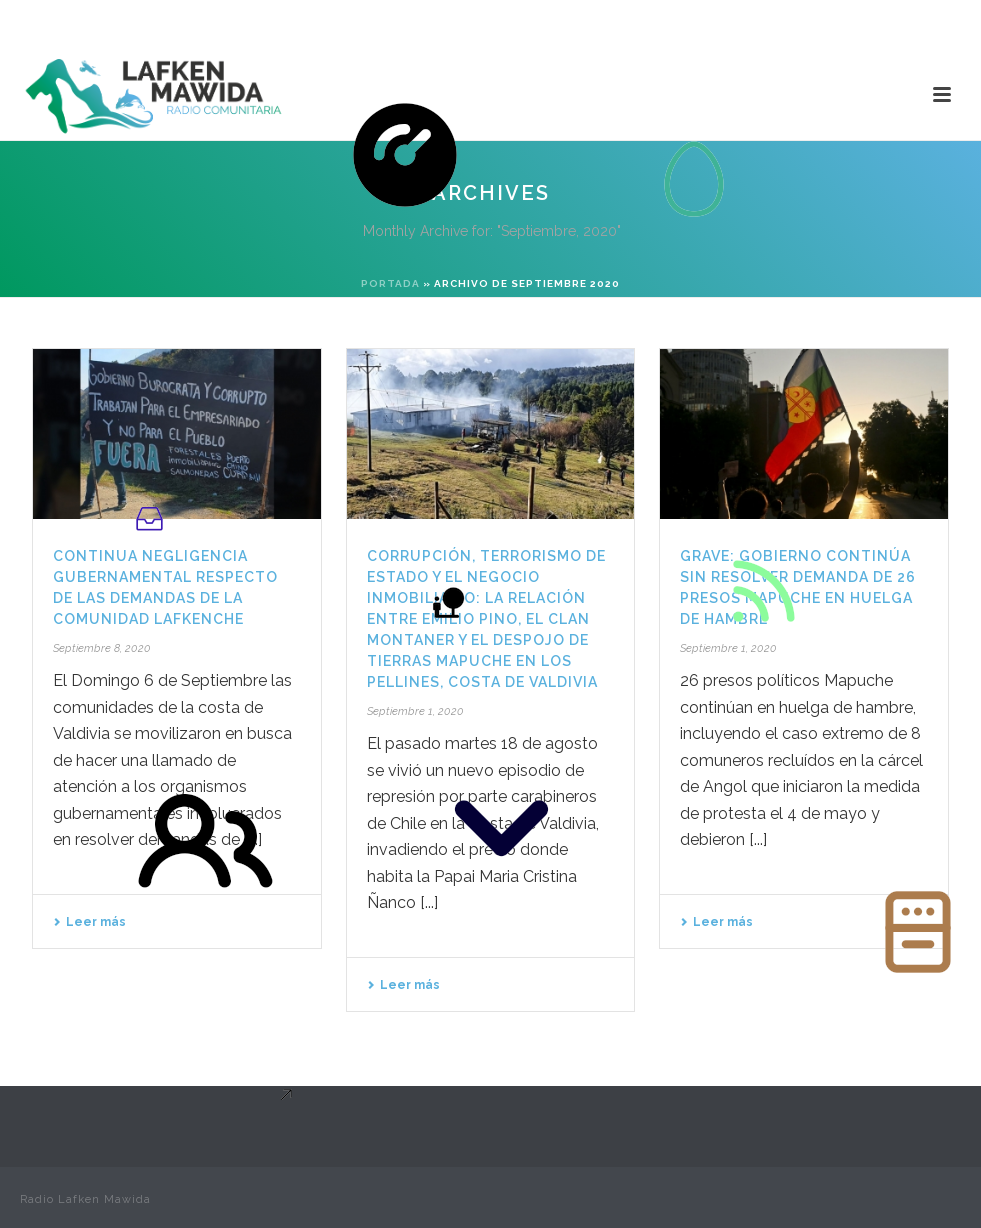 Image resolution: width=981 pixels, height=1228 pixels. What do you see at coordinates (206, 845) in the screenshot?
I see `view team members or collaborators` at bounding box center [206, 845].